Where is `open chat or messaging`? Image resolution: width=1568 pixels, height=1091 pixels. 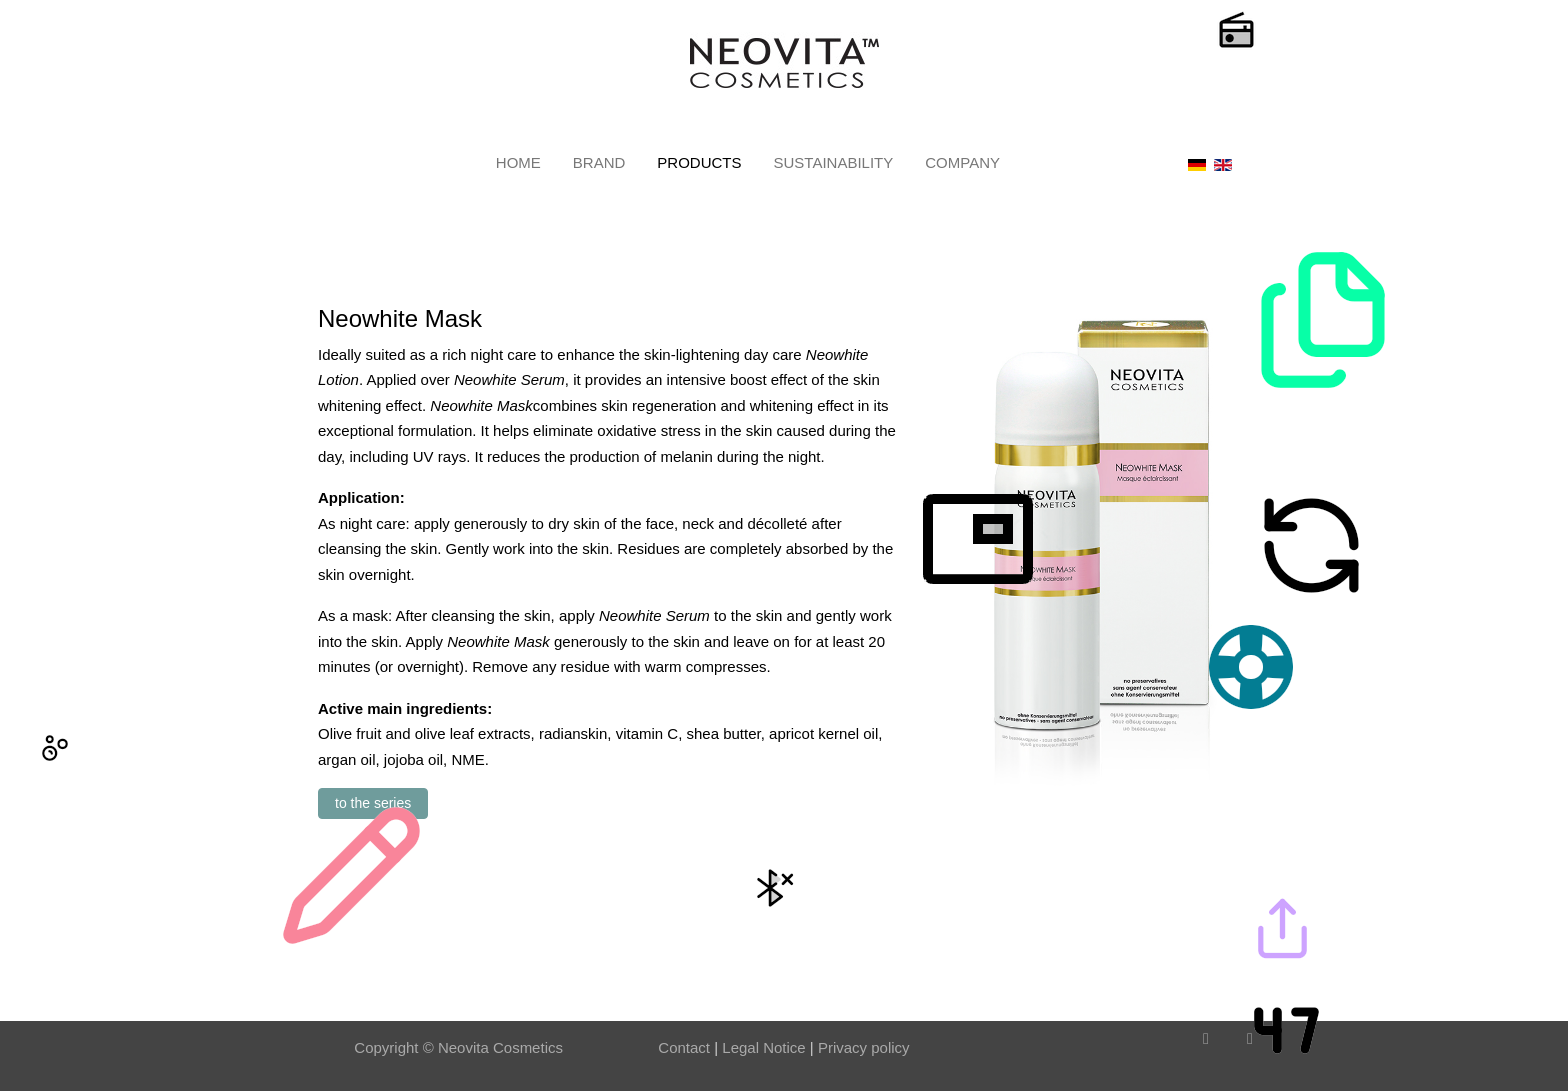
open chat or messaging is located at coordinates (55, 748).